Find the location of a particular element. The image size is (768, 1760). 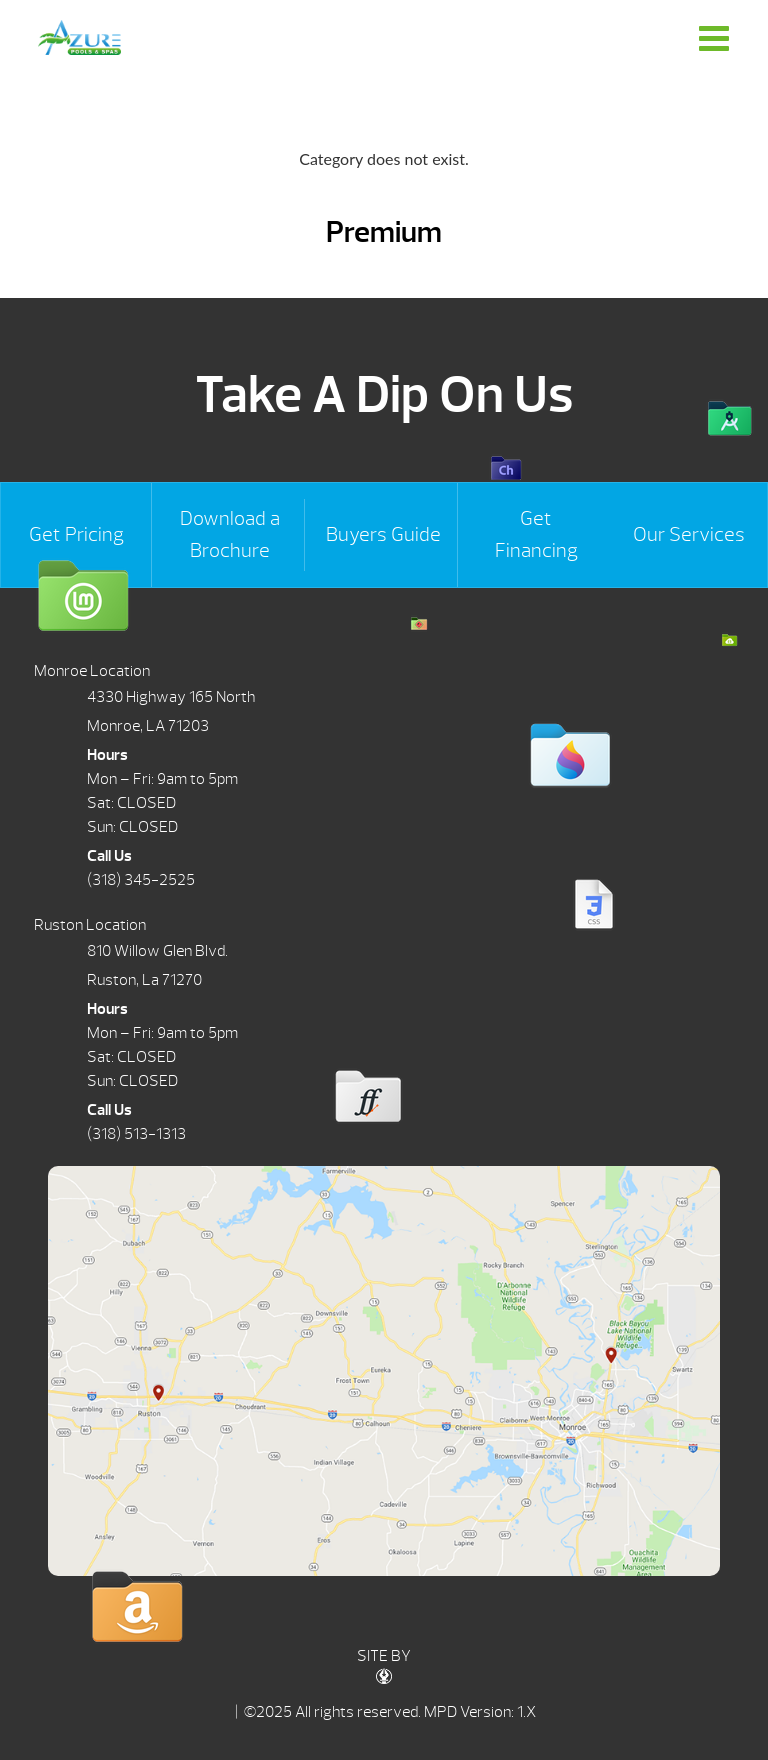

a CSS stylesheet file is located at coordinates (594, 905).